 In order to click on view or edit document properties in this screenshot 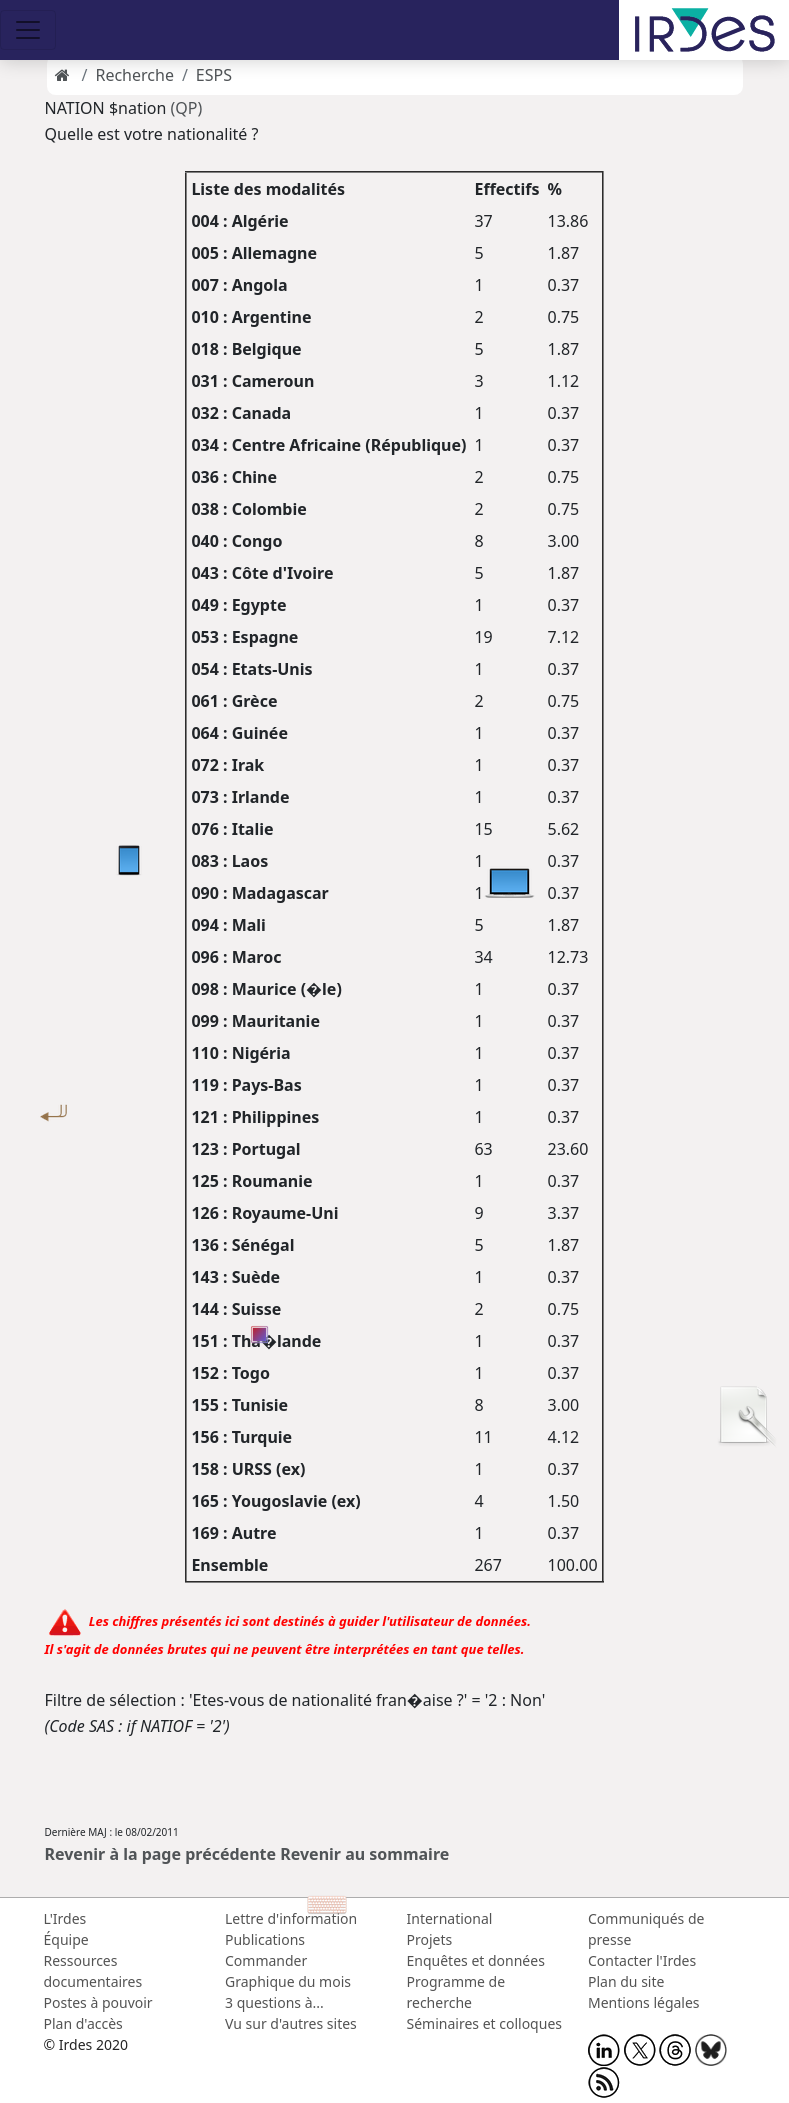, I will do `click(748, 1416)`.